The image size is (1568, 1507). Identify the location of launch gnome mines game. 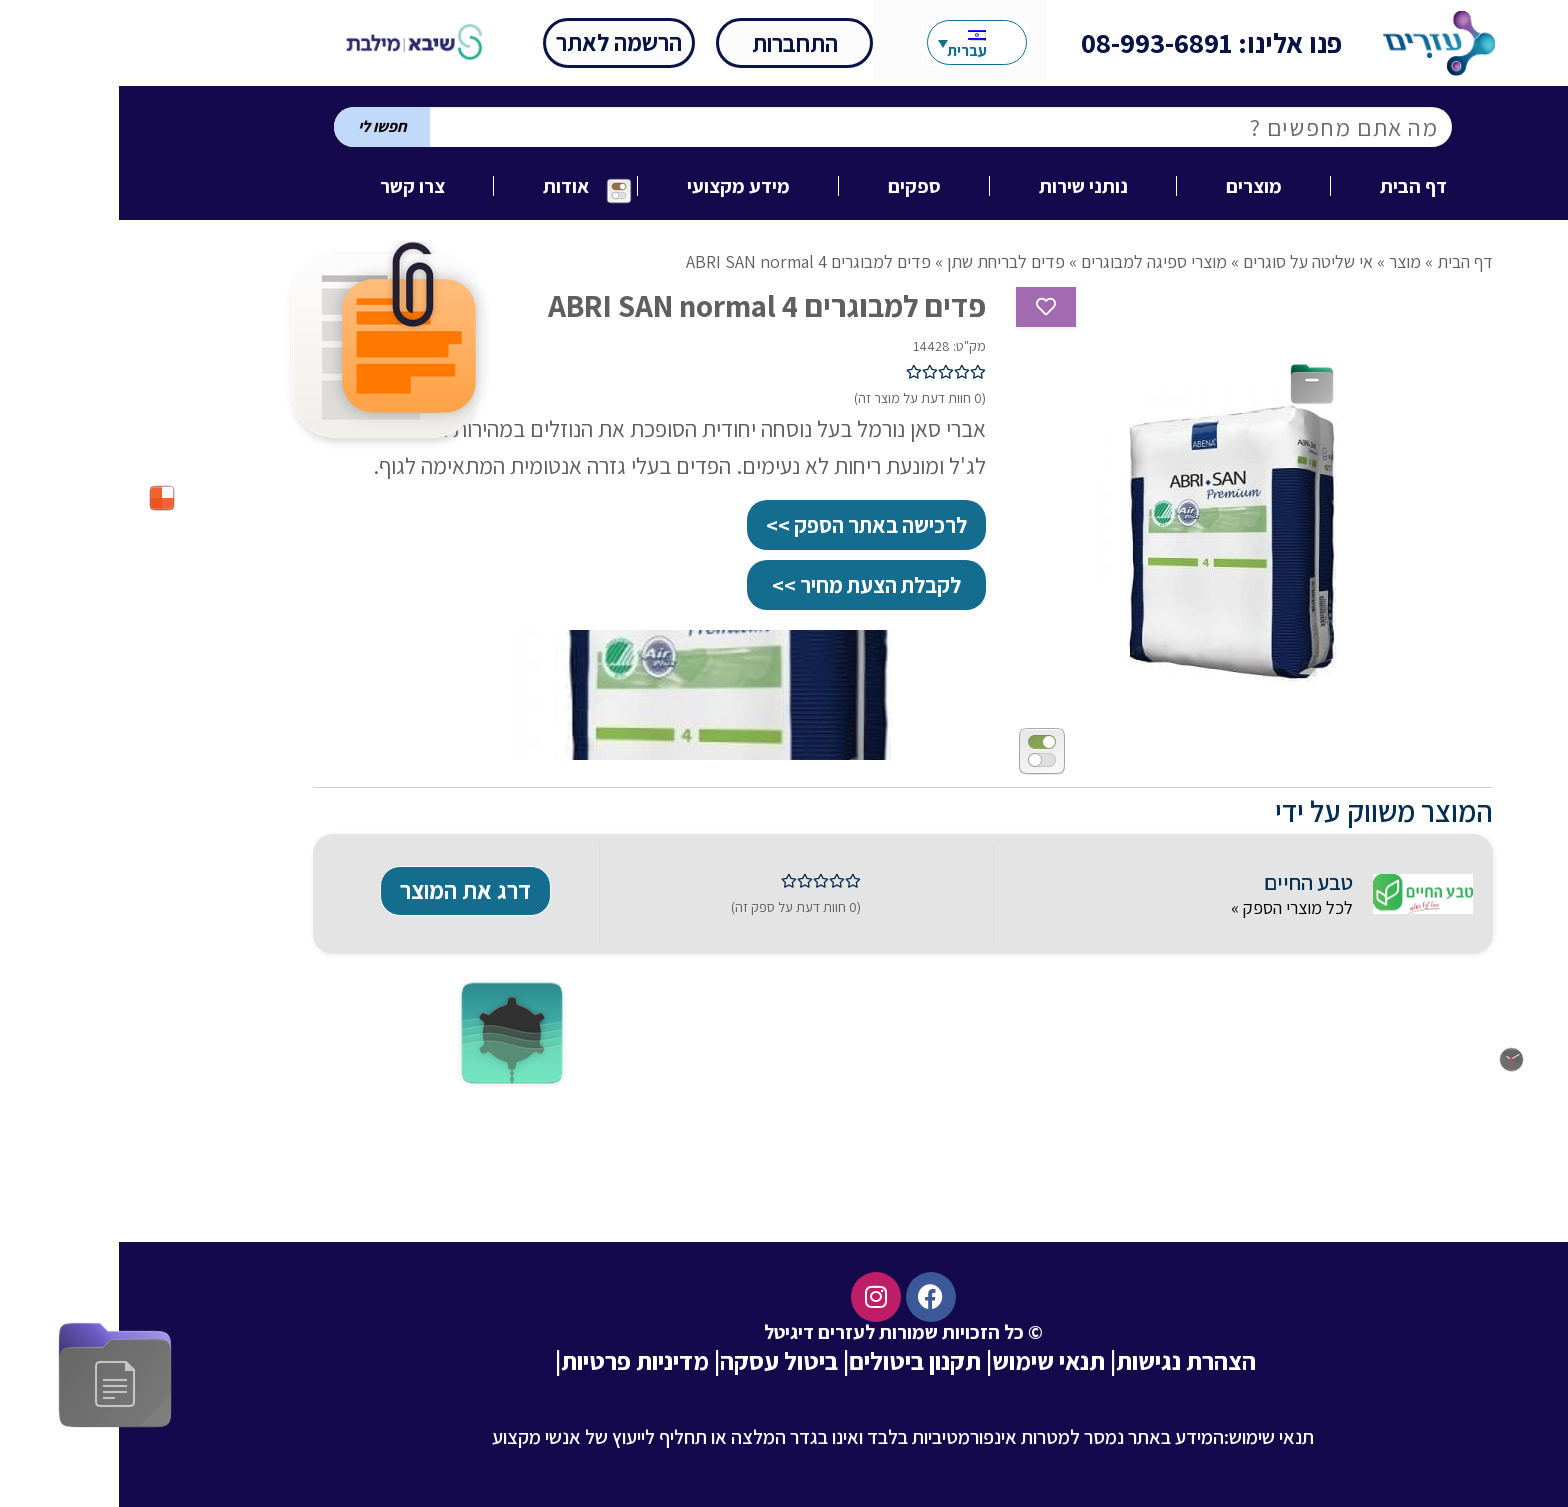
(512, 1033).